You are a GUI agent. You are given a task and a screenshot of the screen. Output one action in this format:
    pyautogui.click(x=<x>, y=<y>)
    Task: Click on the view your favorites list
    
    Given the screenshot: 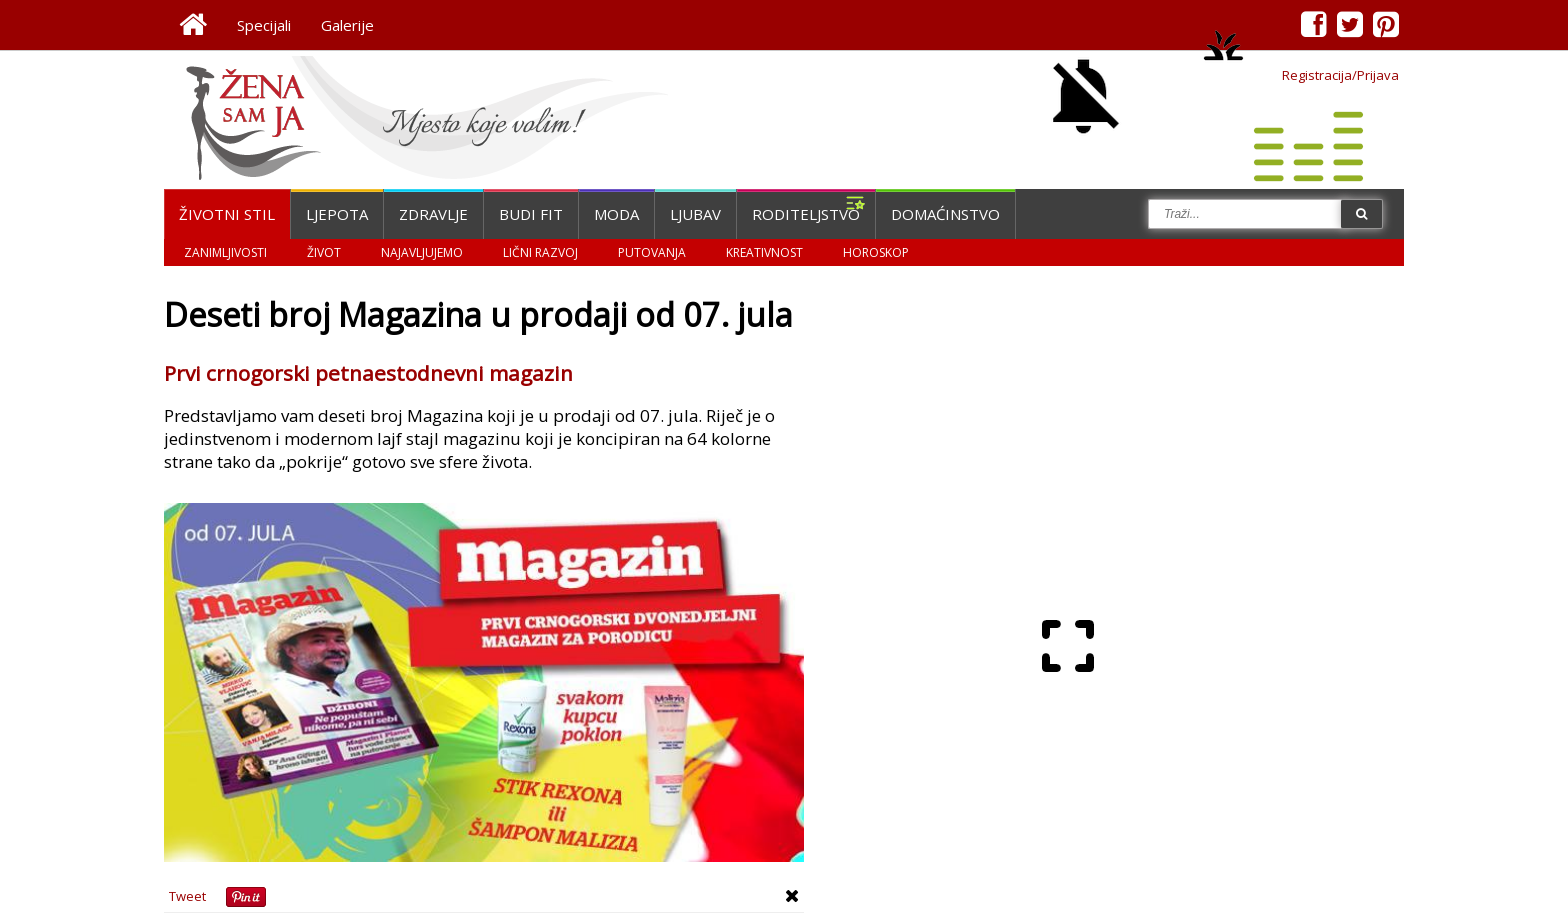 What is the action you would take?
    pyautogui.click(x=855, y=203)
    